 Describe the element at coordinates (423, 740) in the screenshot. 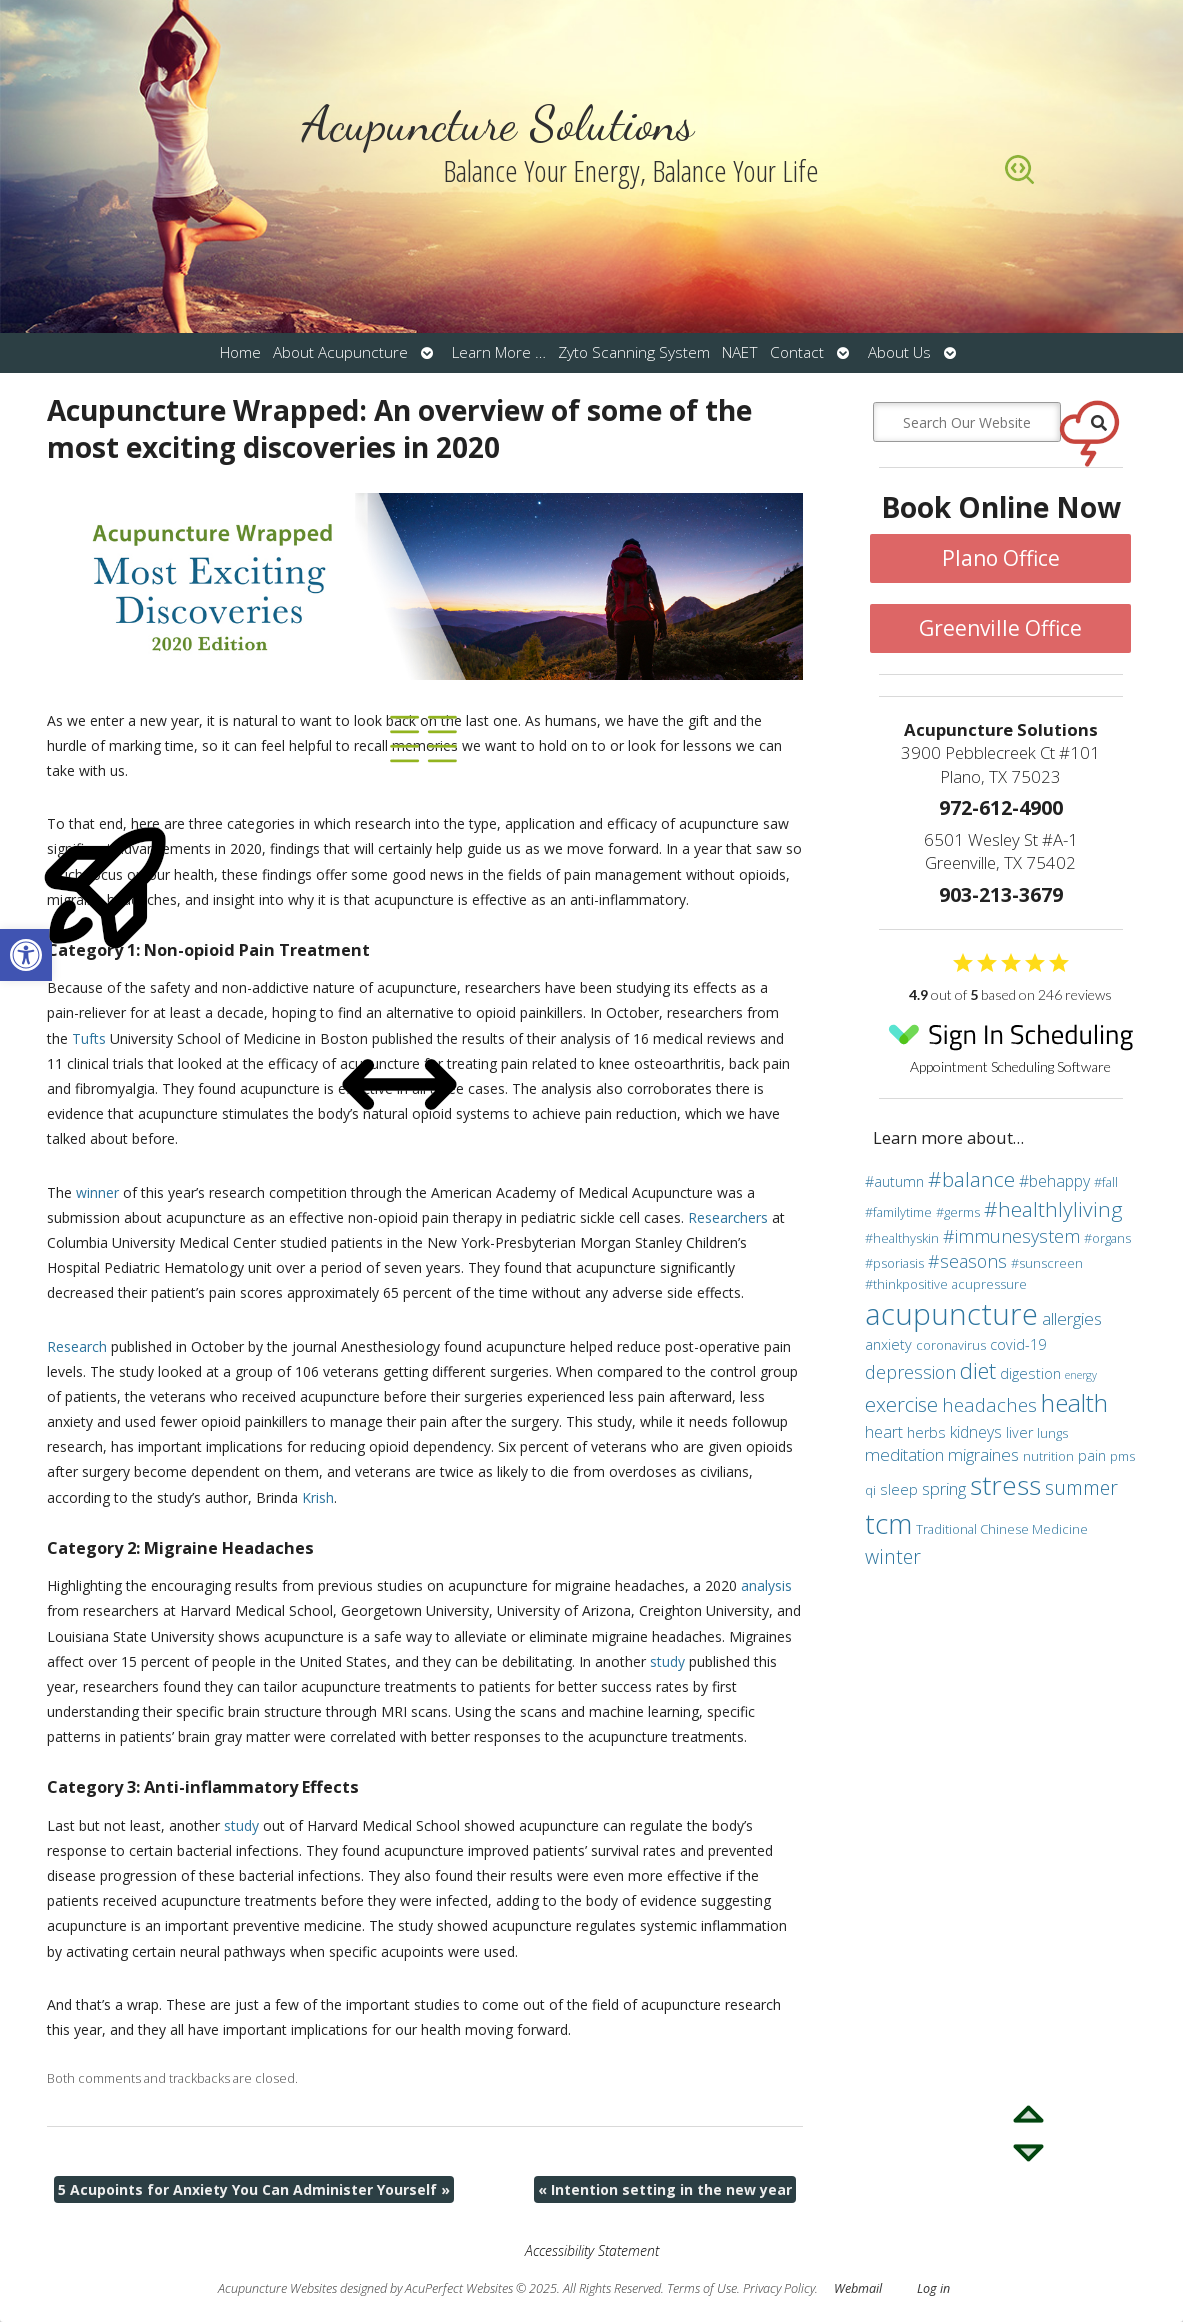

I see `switch to multi-column text layout` at that location.